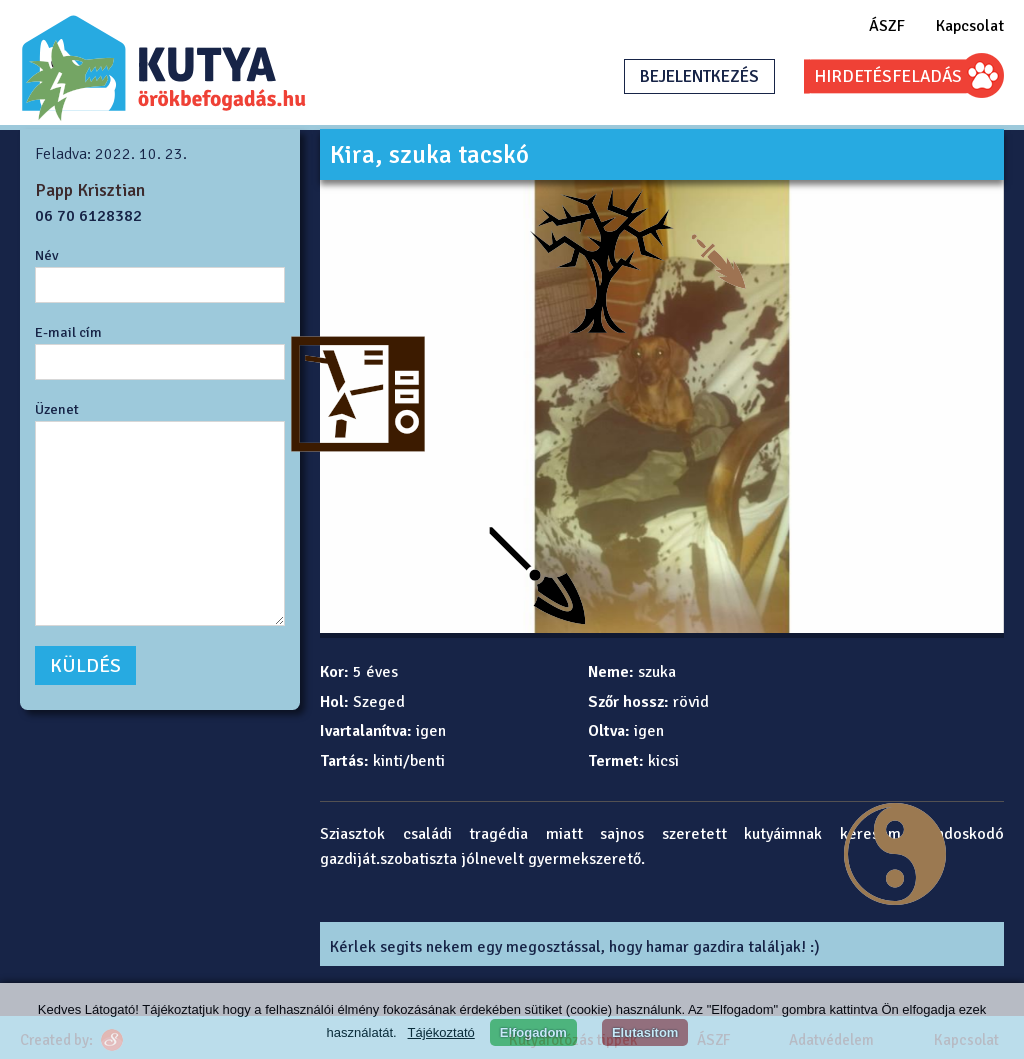 The image size is (1024, 1059). Describe the element at coordinates (602, 261) in the screenshot. I see `dead or withered tree element in a game interface` at that location.